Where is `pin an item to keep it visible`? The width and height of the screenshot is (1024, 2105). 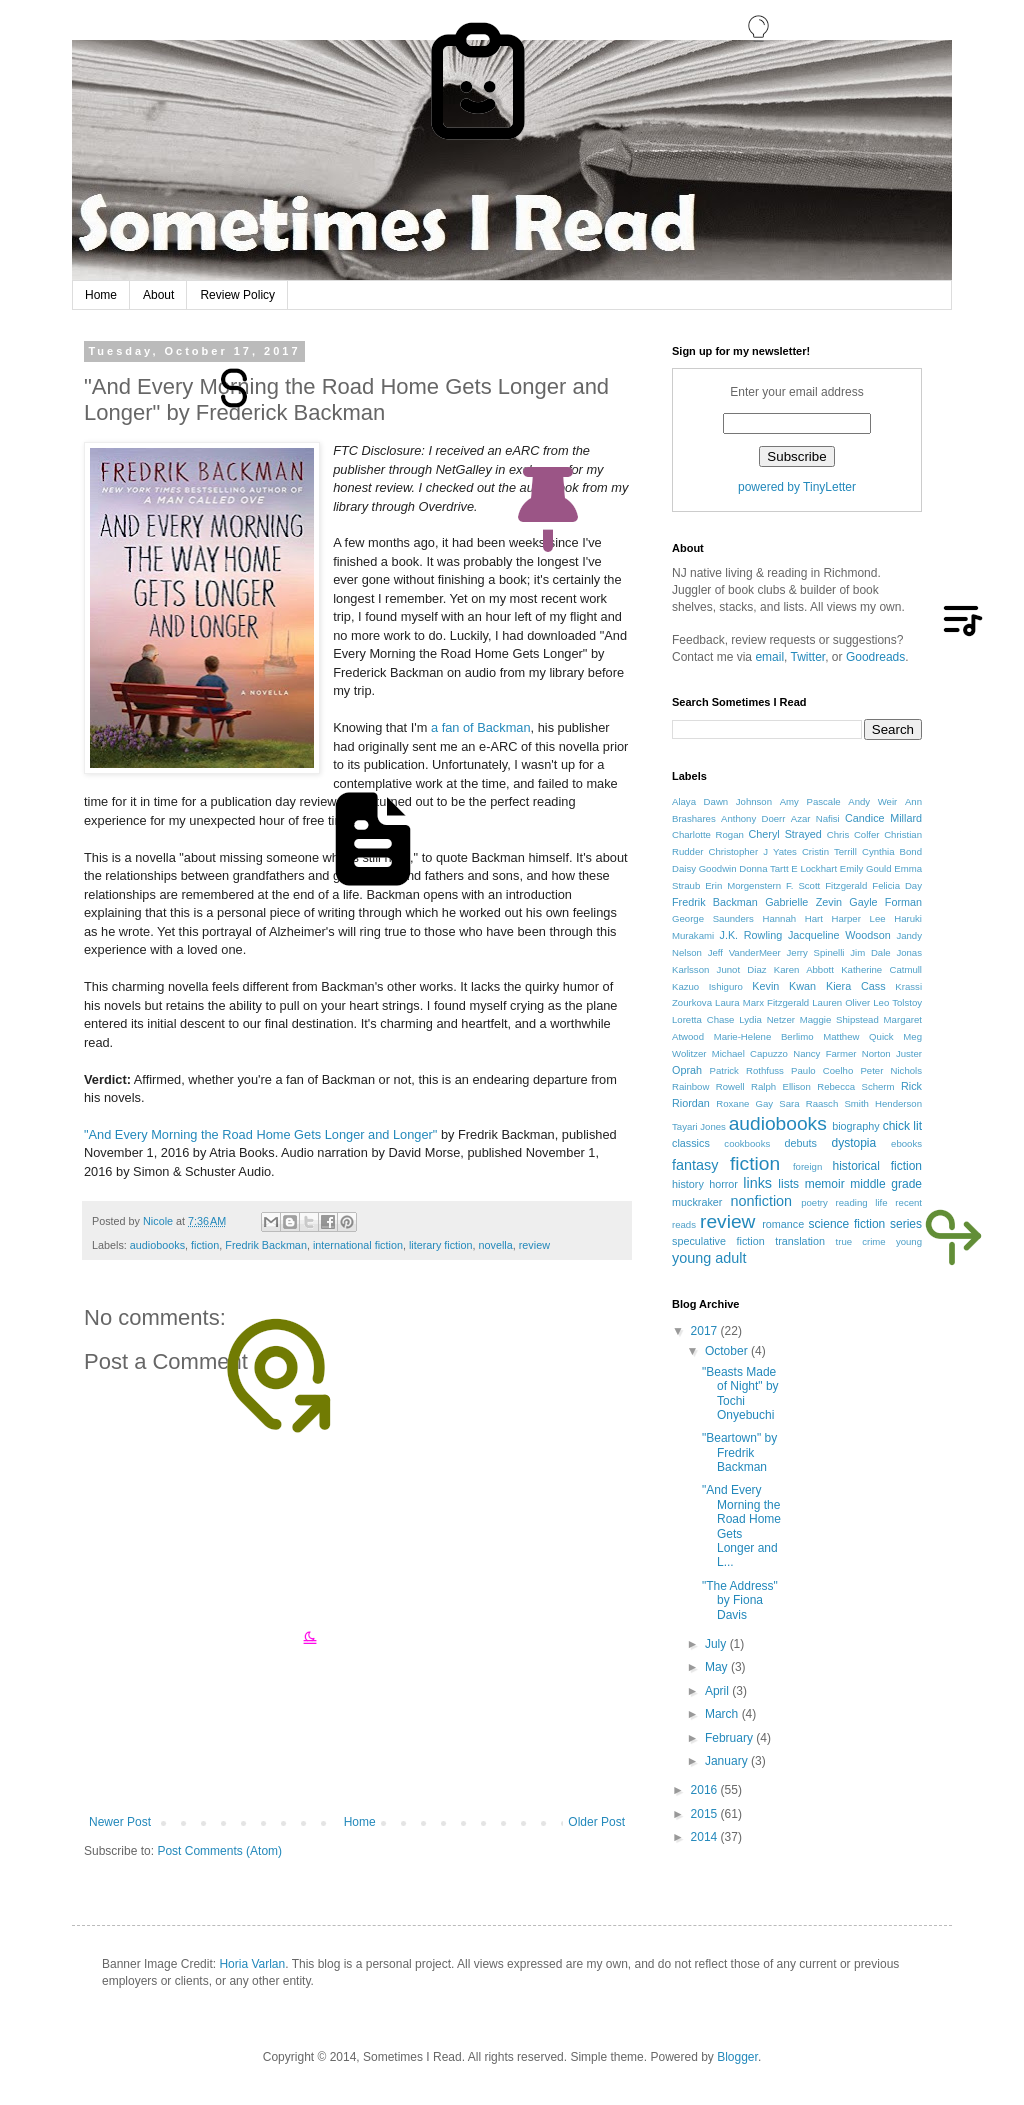
pin an item to keep it visible is located at coordinates (548, 507).